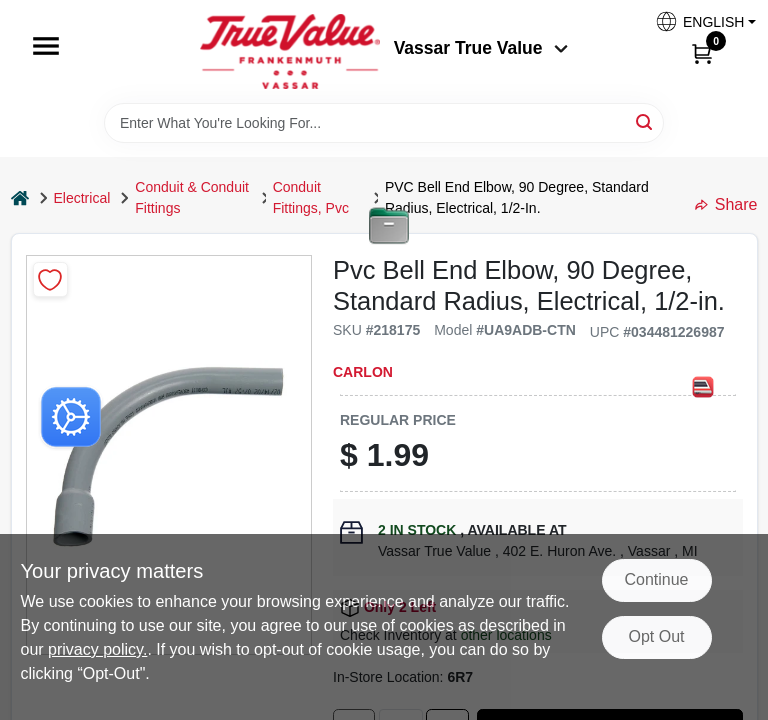 The height and width of the screenshot is (720, 768). I want to click on open the DieBahn train travel app, so click(703, 387).